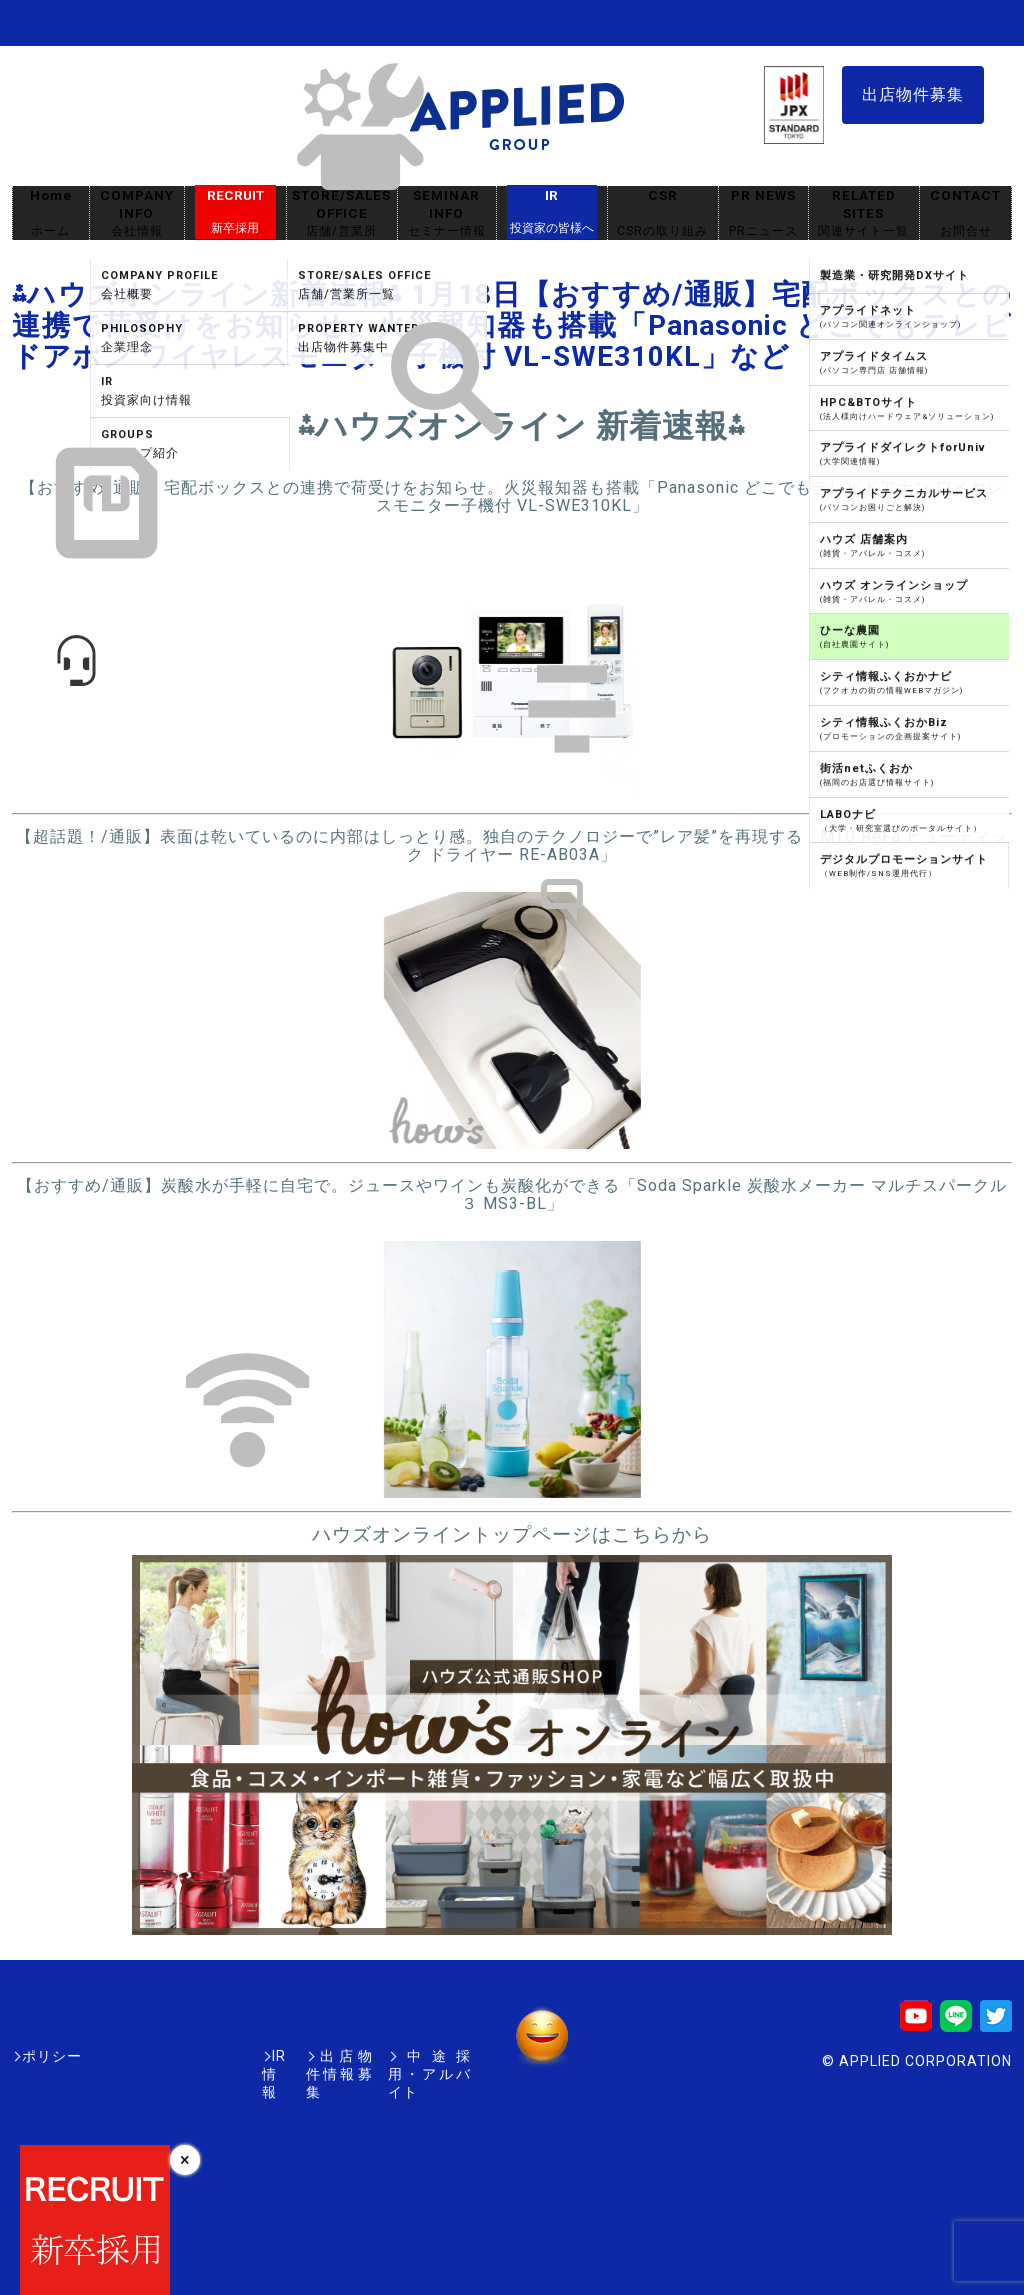 The width and height of the screenshot is (1024, 2295). Describe the element at coordinates (247, 1405) in the screenshot. I see `indicates wireless network connection status` at that location.